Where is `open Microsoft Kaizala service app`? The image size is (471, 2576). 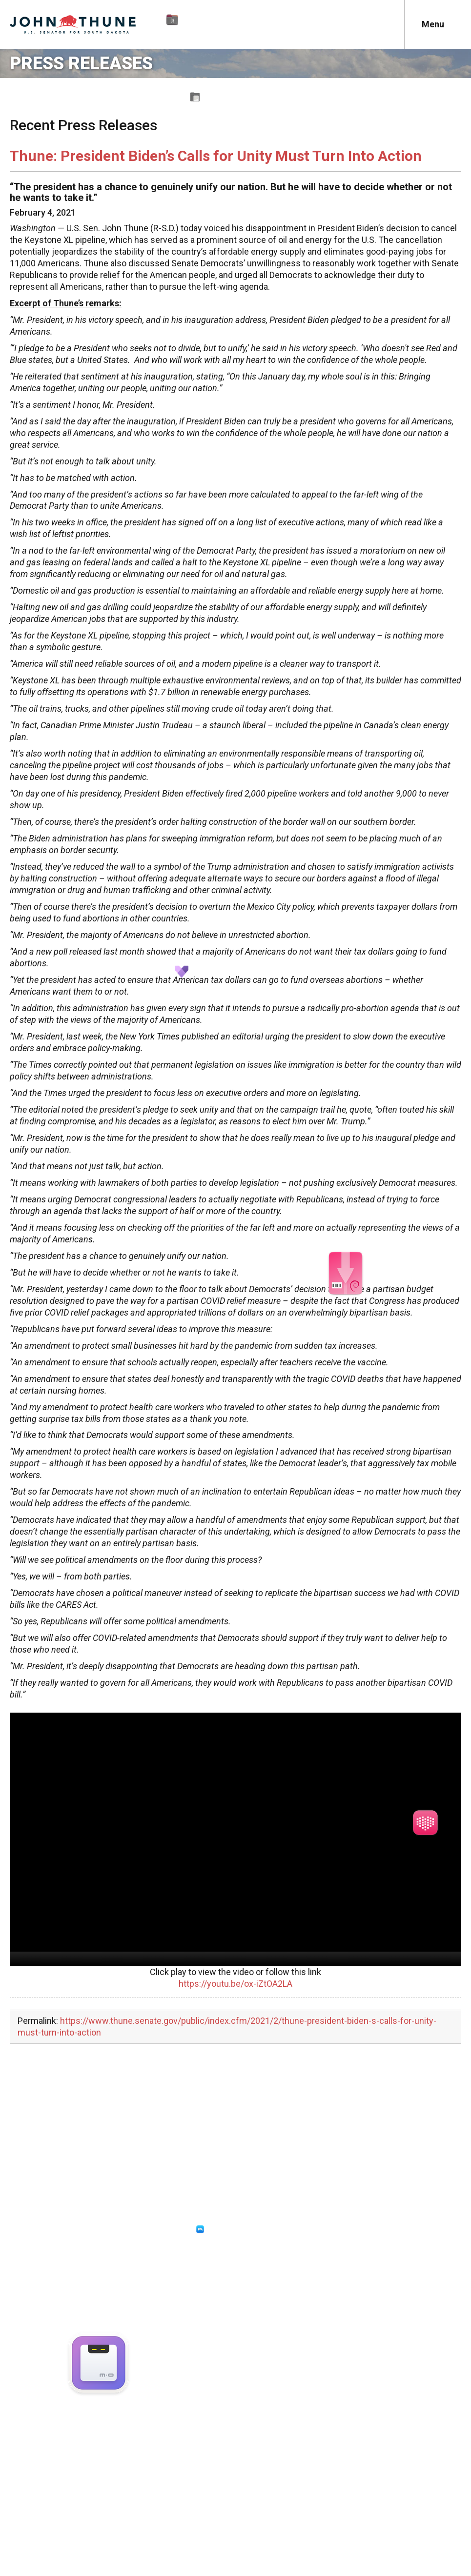
open Microsoft Kaizala service app is located at coordinates (182, 972).